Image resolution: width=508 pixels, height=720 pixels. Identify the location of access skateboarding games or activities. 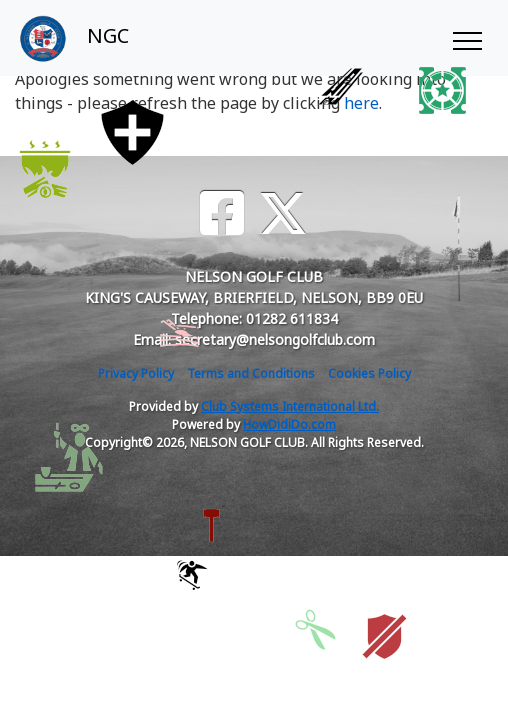
(192, 575).